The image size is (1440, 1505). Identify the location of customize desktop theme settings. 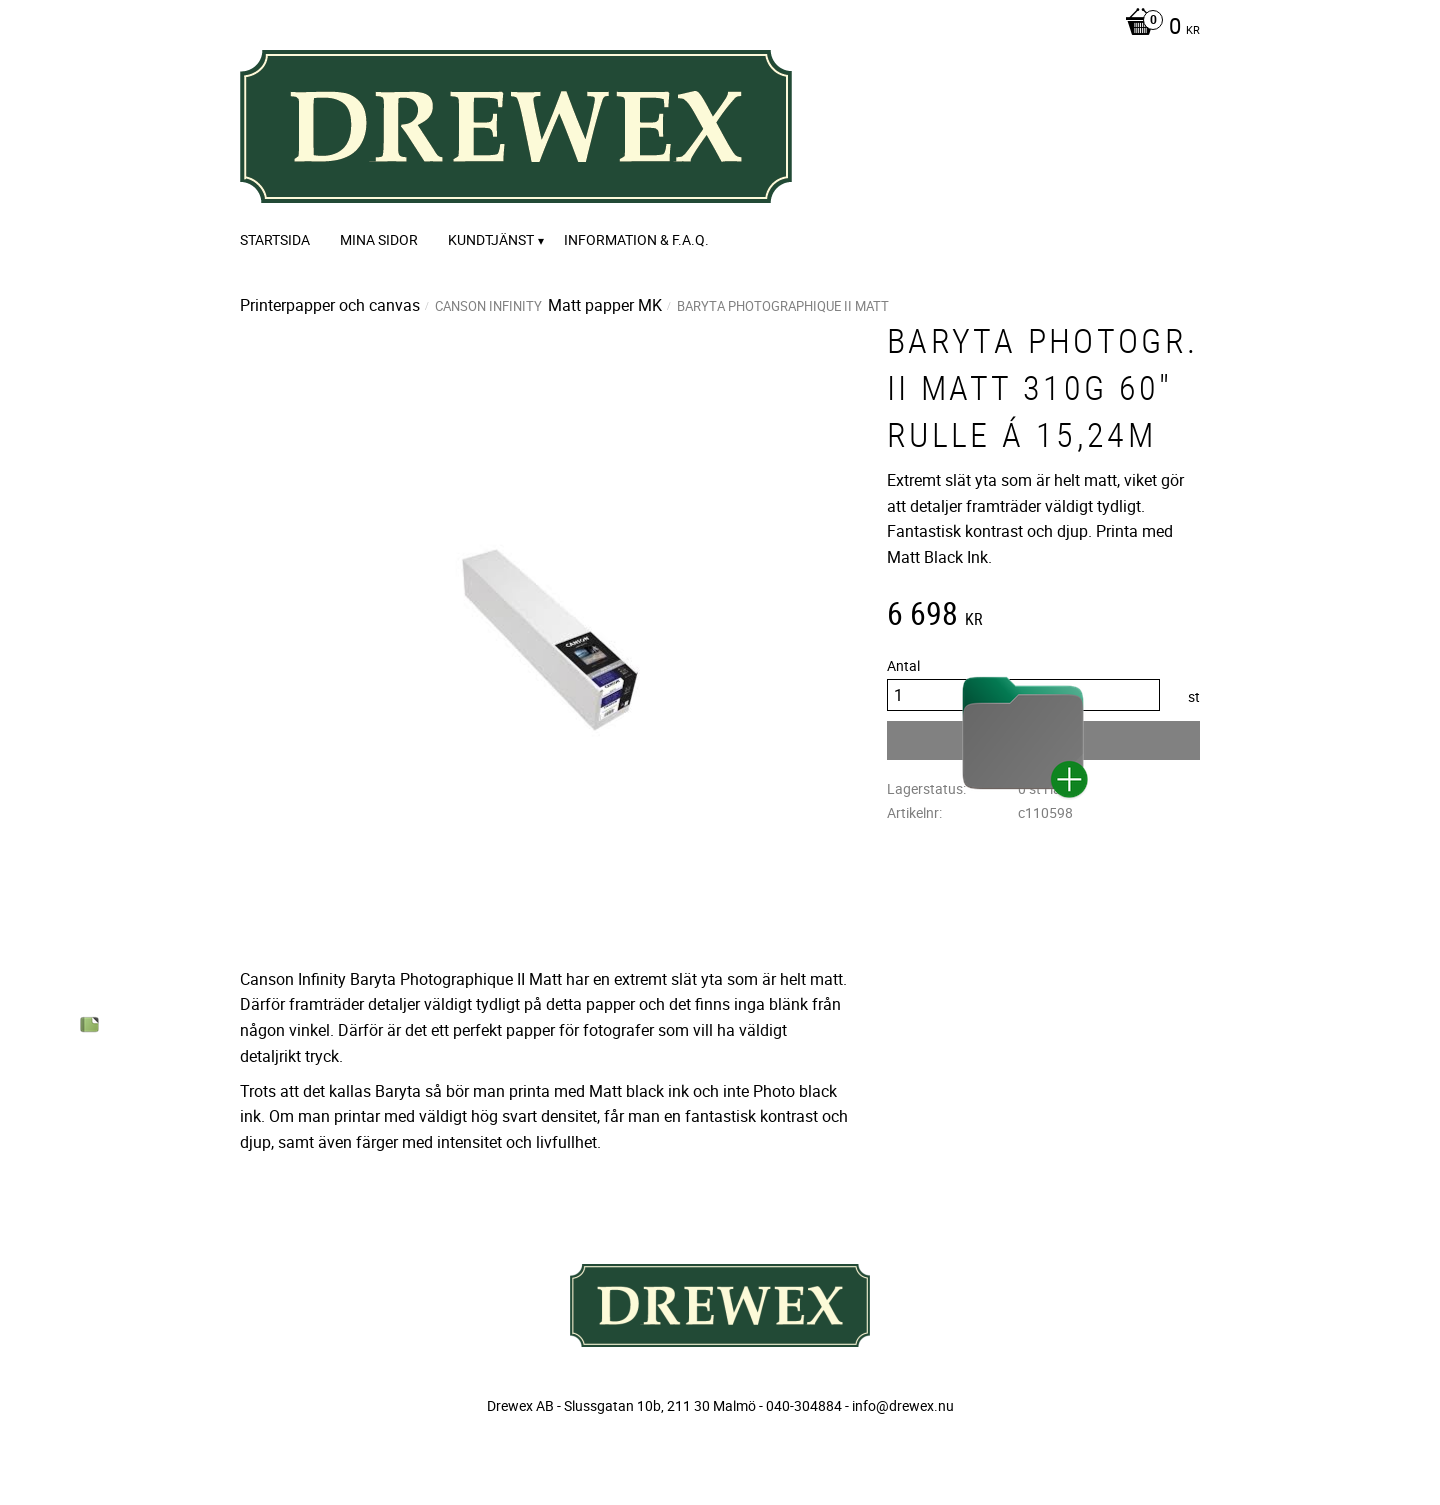
(89, 1024).